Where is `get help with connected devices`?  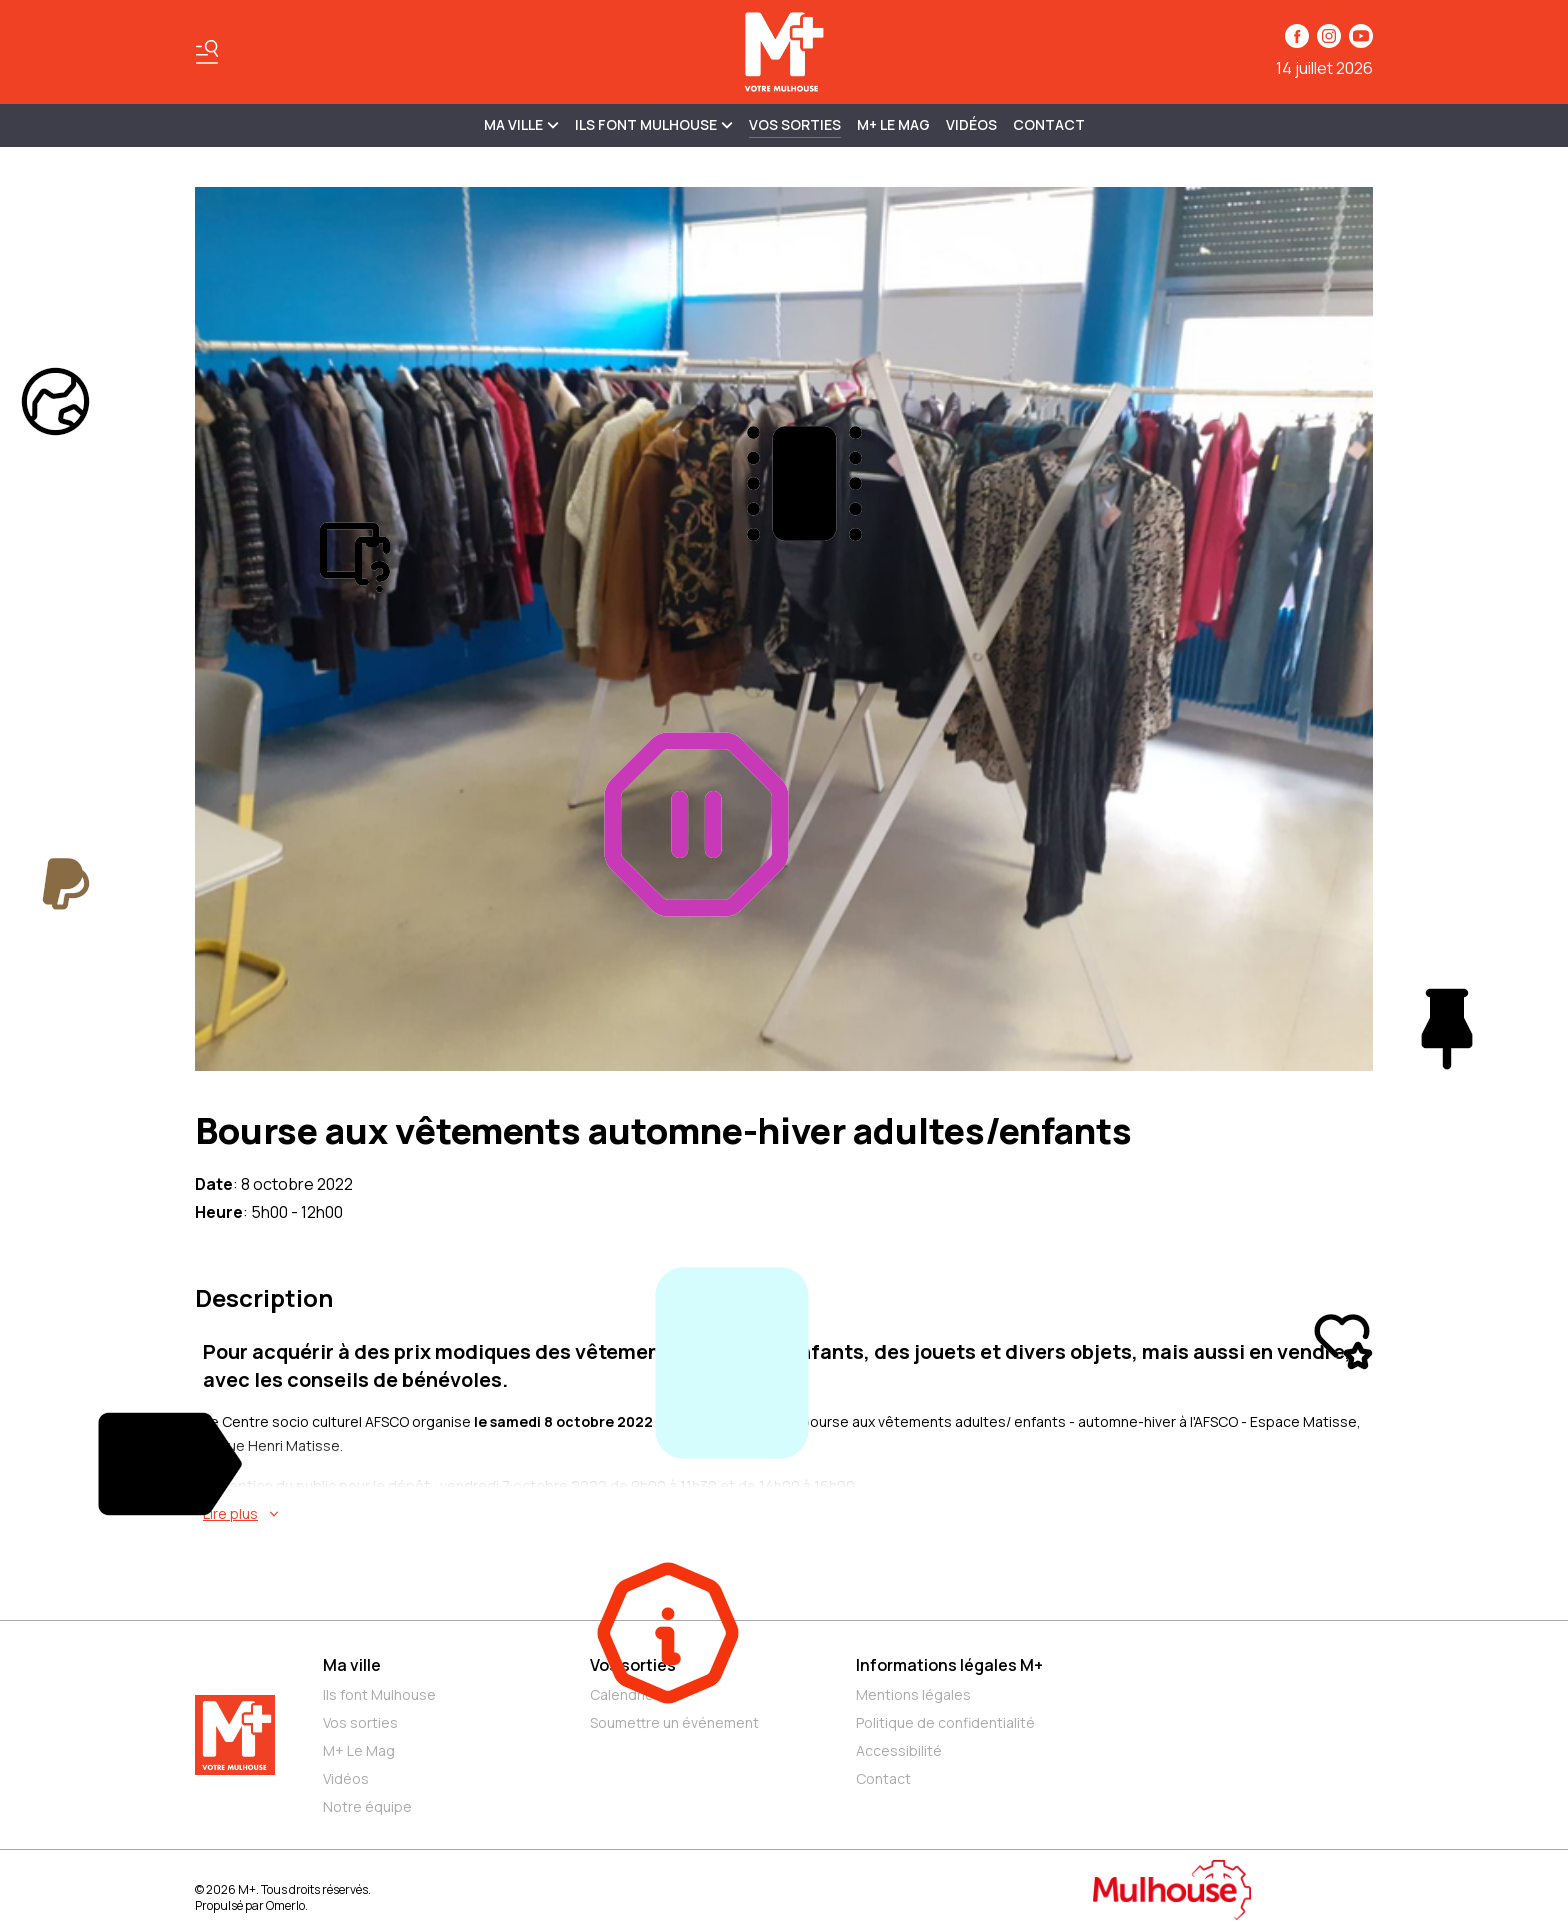 get help with connected devices is located at coordinates (355, 554).